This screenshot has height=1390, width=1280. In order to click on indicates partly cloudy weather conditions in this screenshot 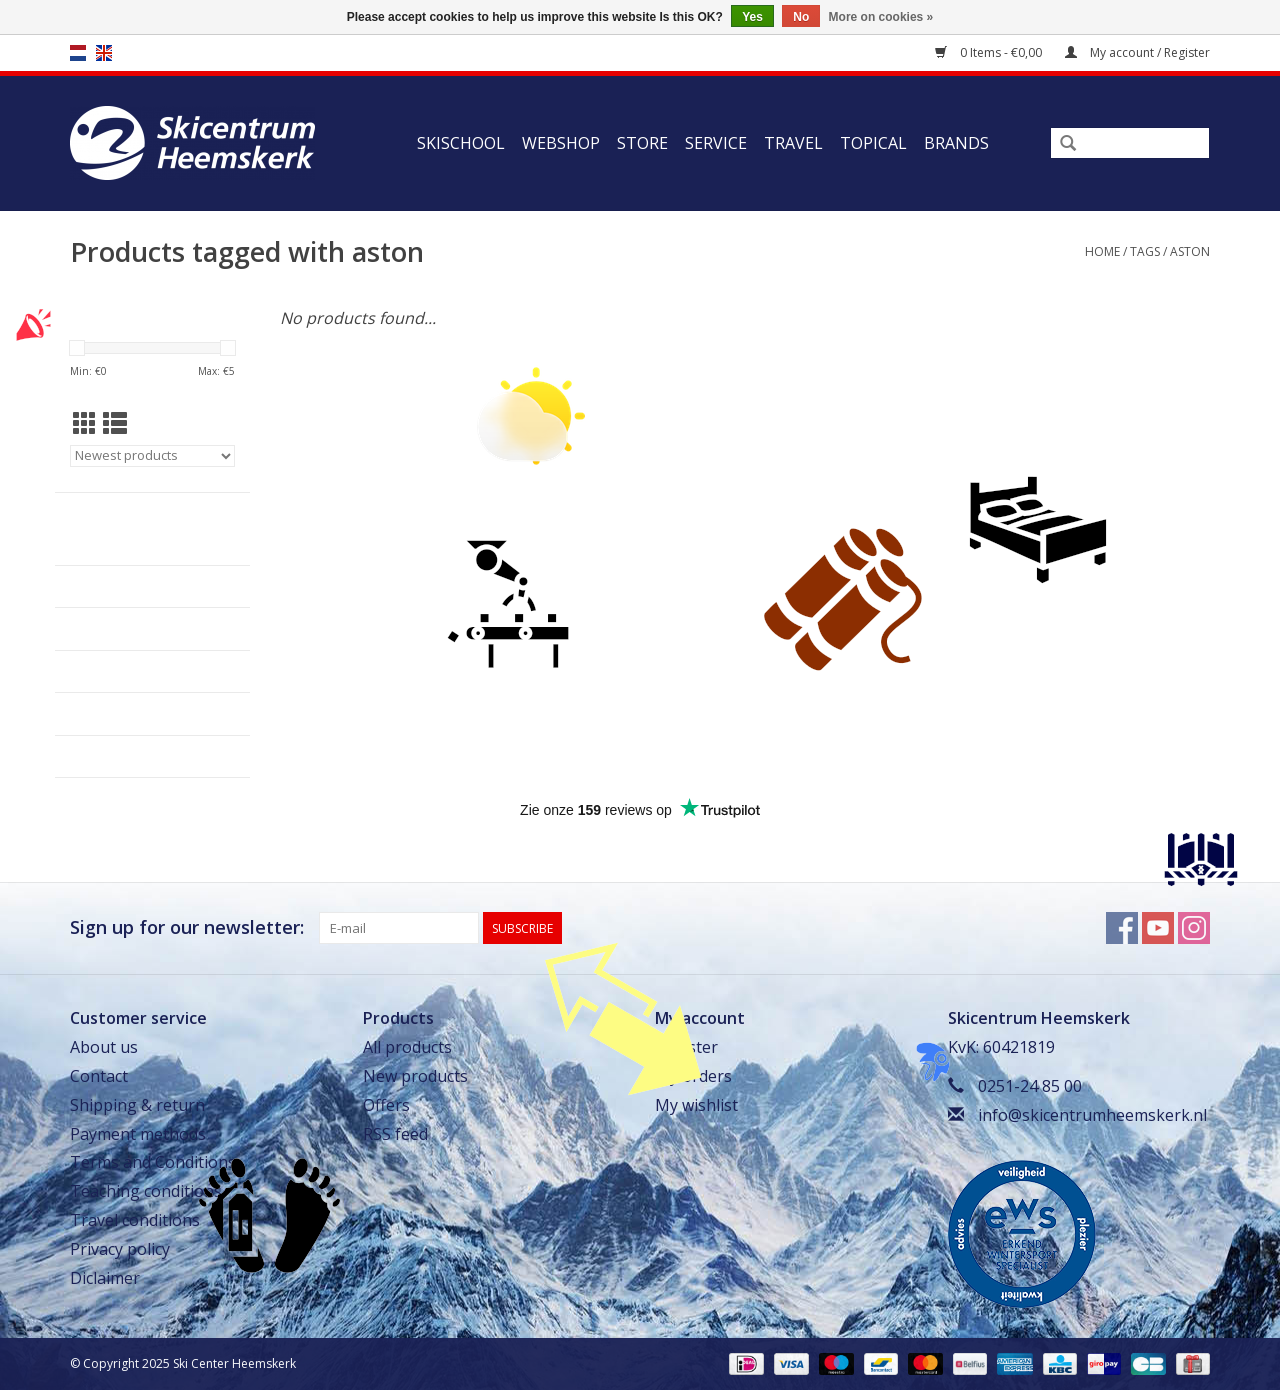, I will do `click(531, 416)`.